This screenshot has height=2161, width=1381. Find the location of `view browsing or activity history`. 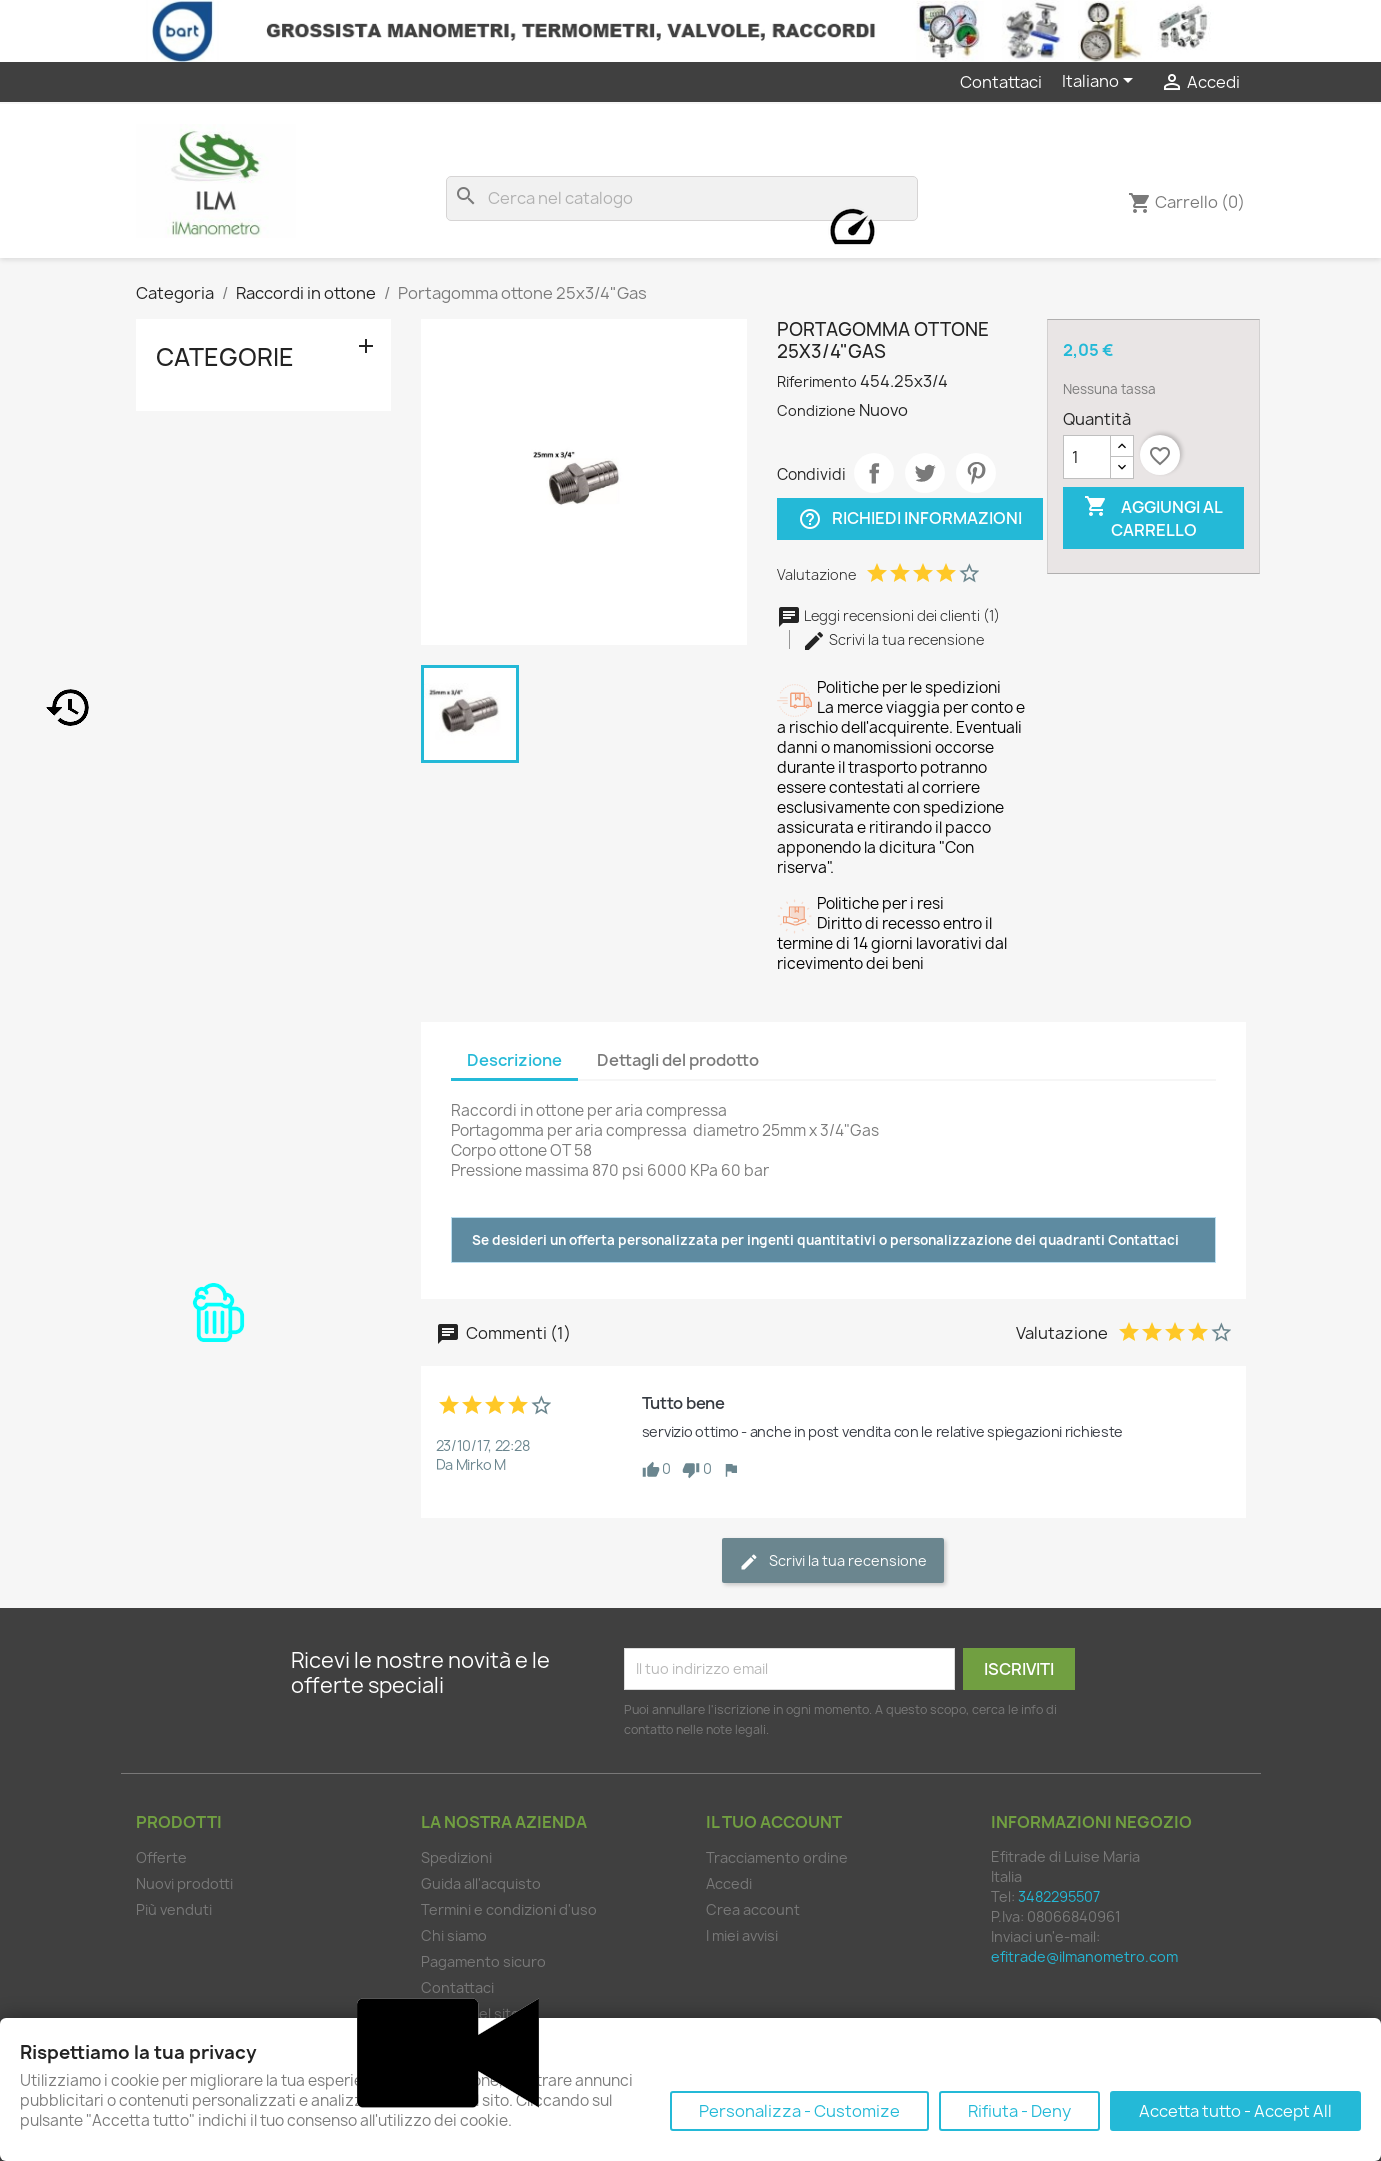

view browsing or activity history is located at coordinates (68, 707).